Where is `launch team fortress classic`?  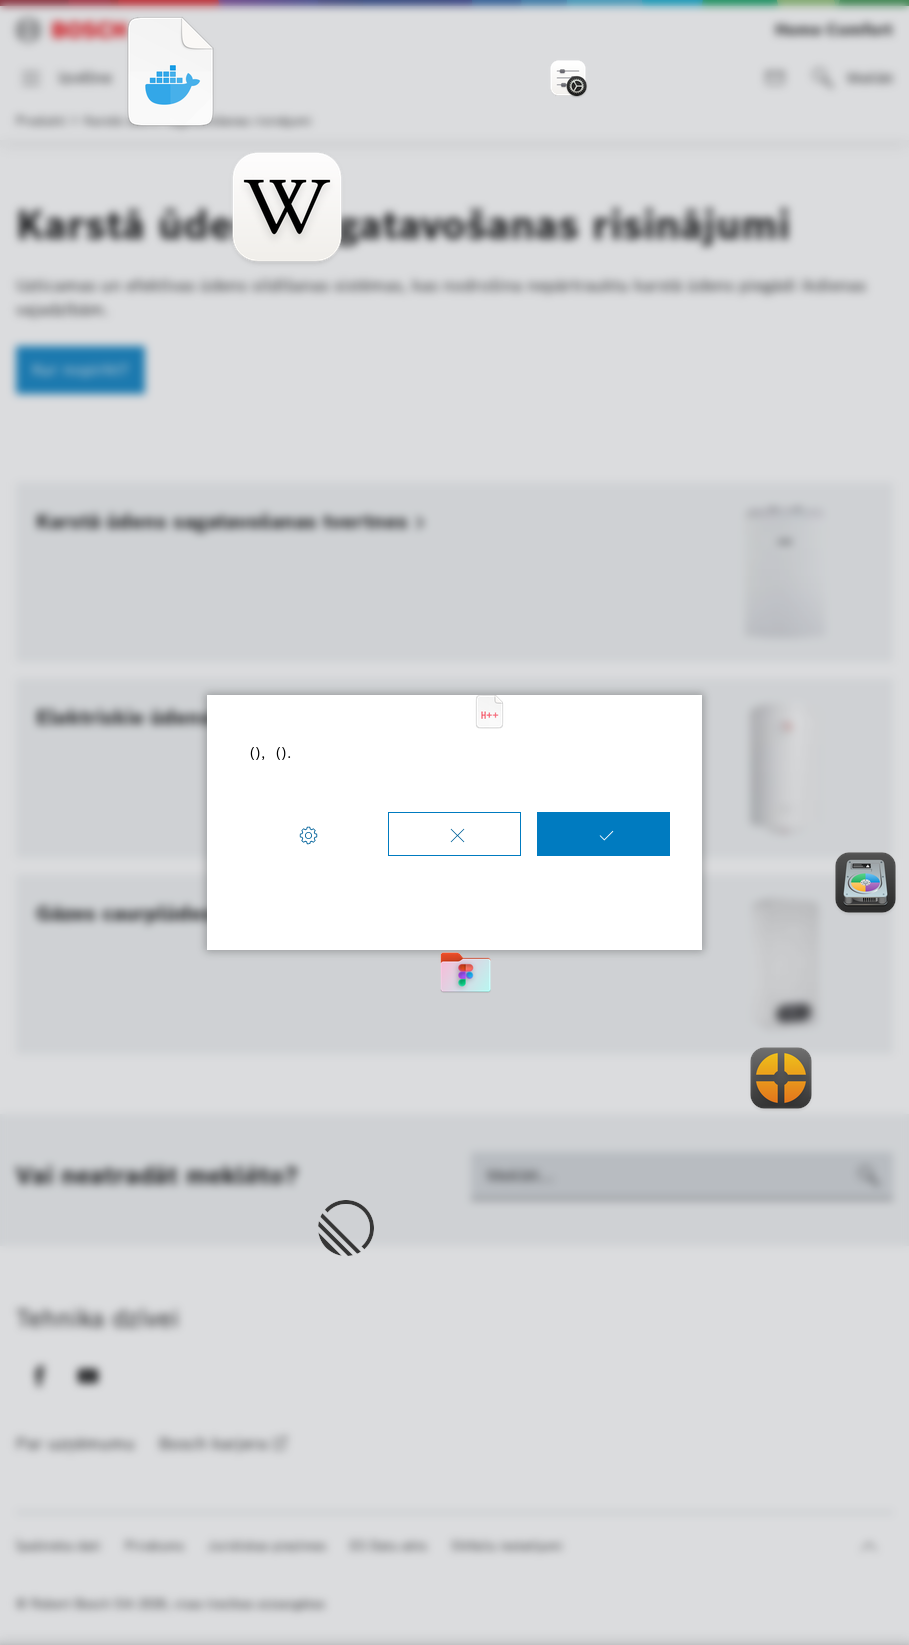 launch team fortress classic is located at coordinates (781, 1078).